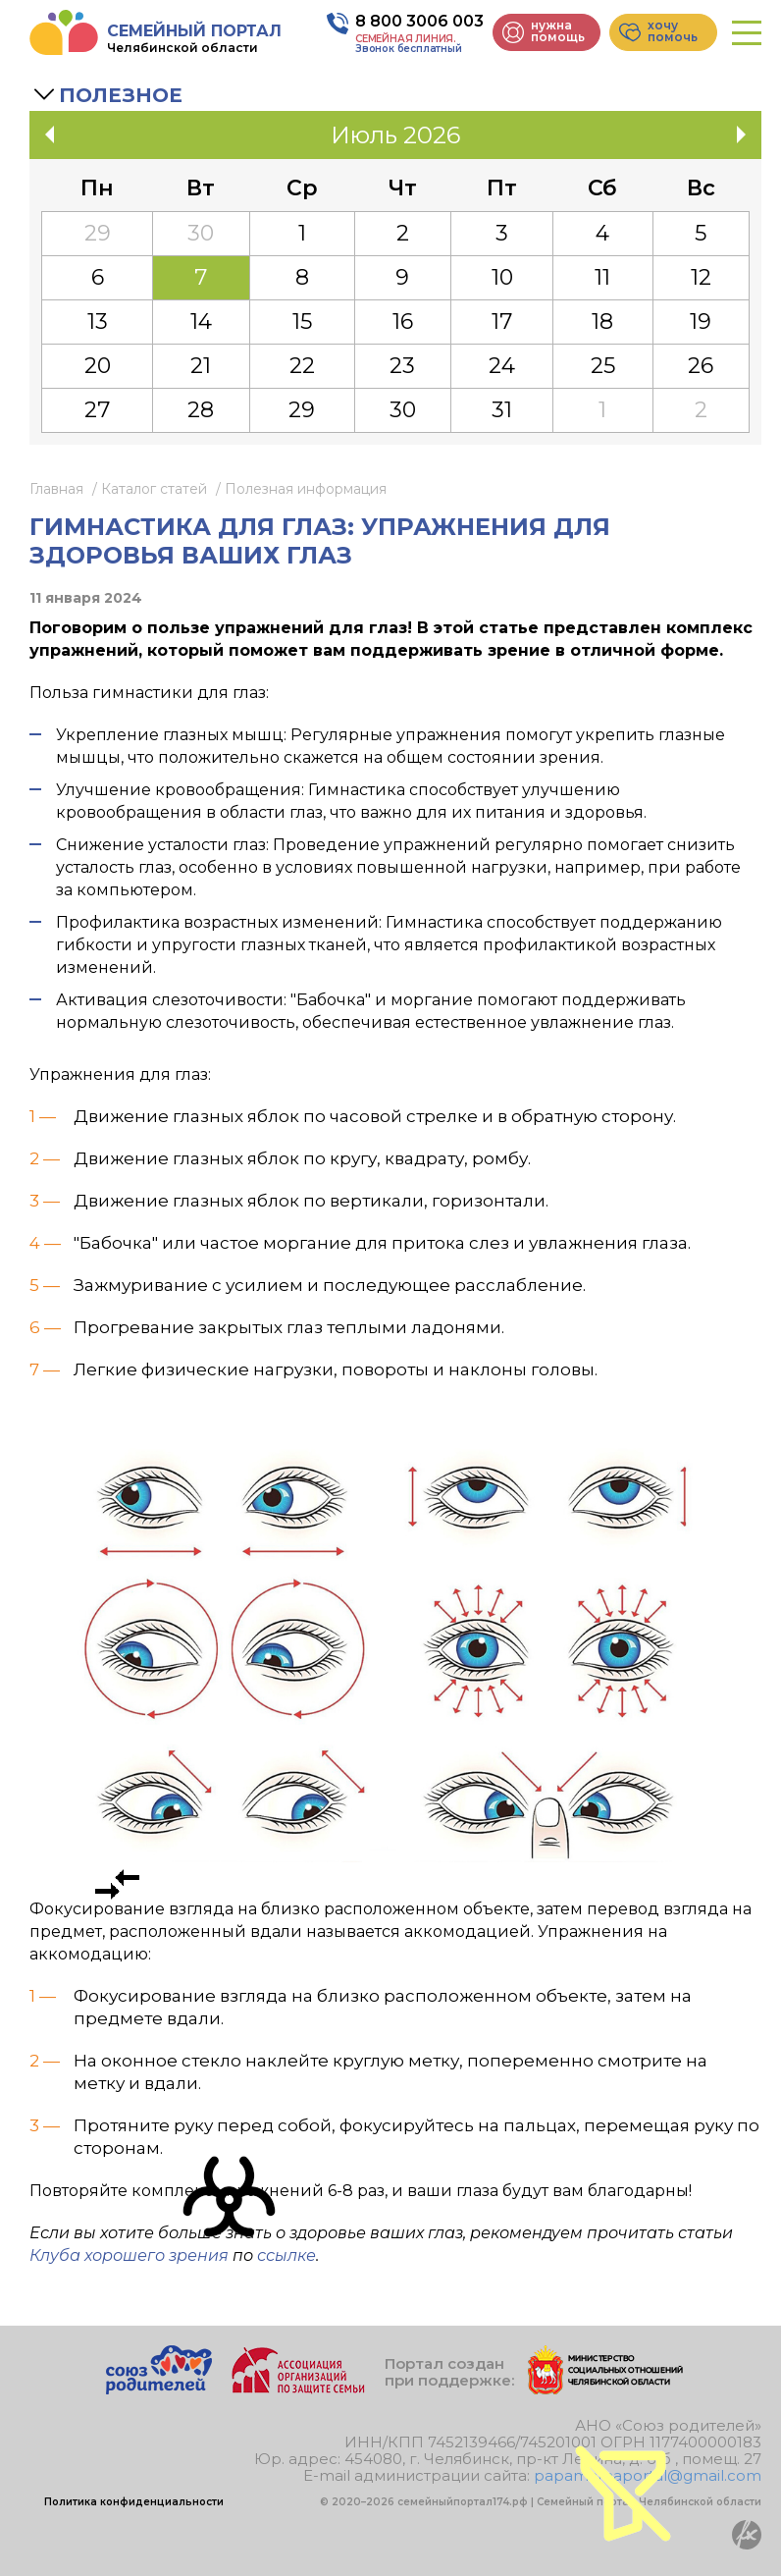 Image resolution: width=781 pixels, height=2576 pixels. What do you see at coordinates (117, 1884) in the screenshot?
I see `compare two items or selections` at bounding box center [117, 1884].